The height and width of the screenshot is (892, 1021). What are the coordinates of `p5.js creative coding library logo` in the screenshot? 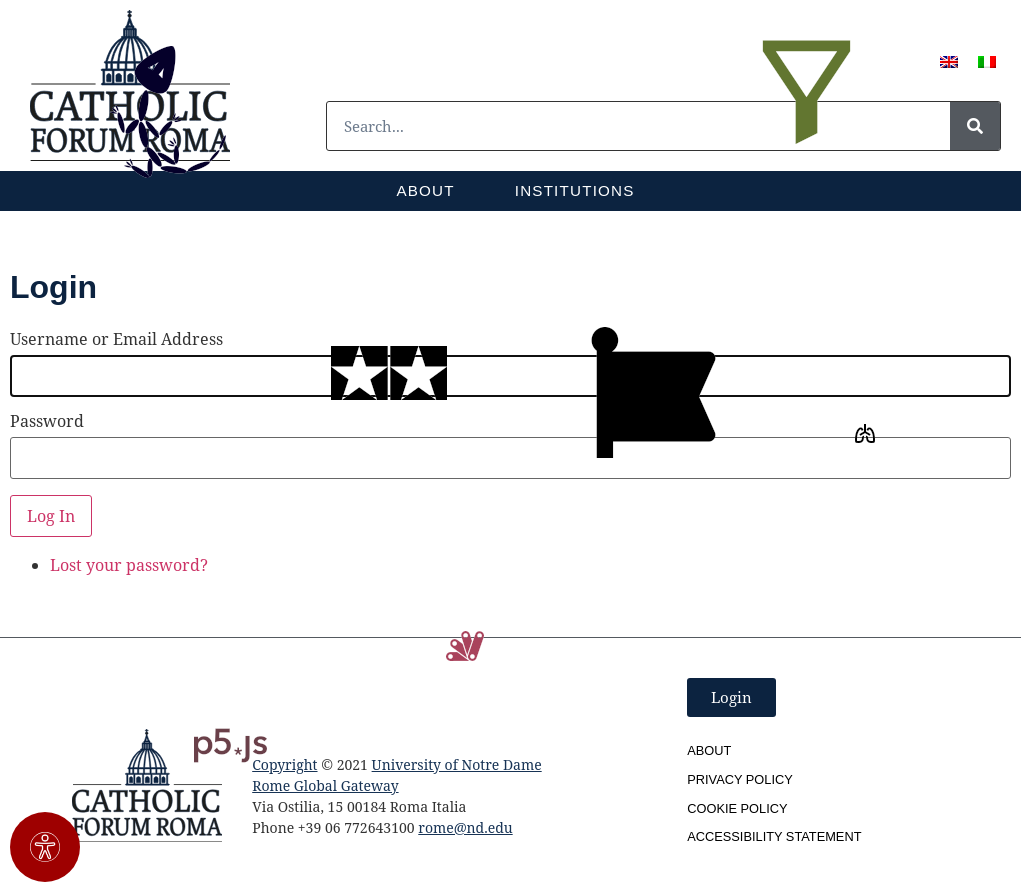 It's located at (230, 745).